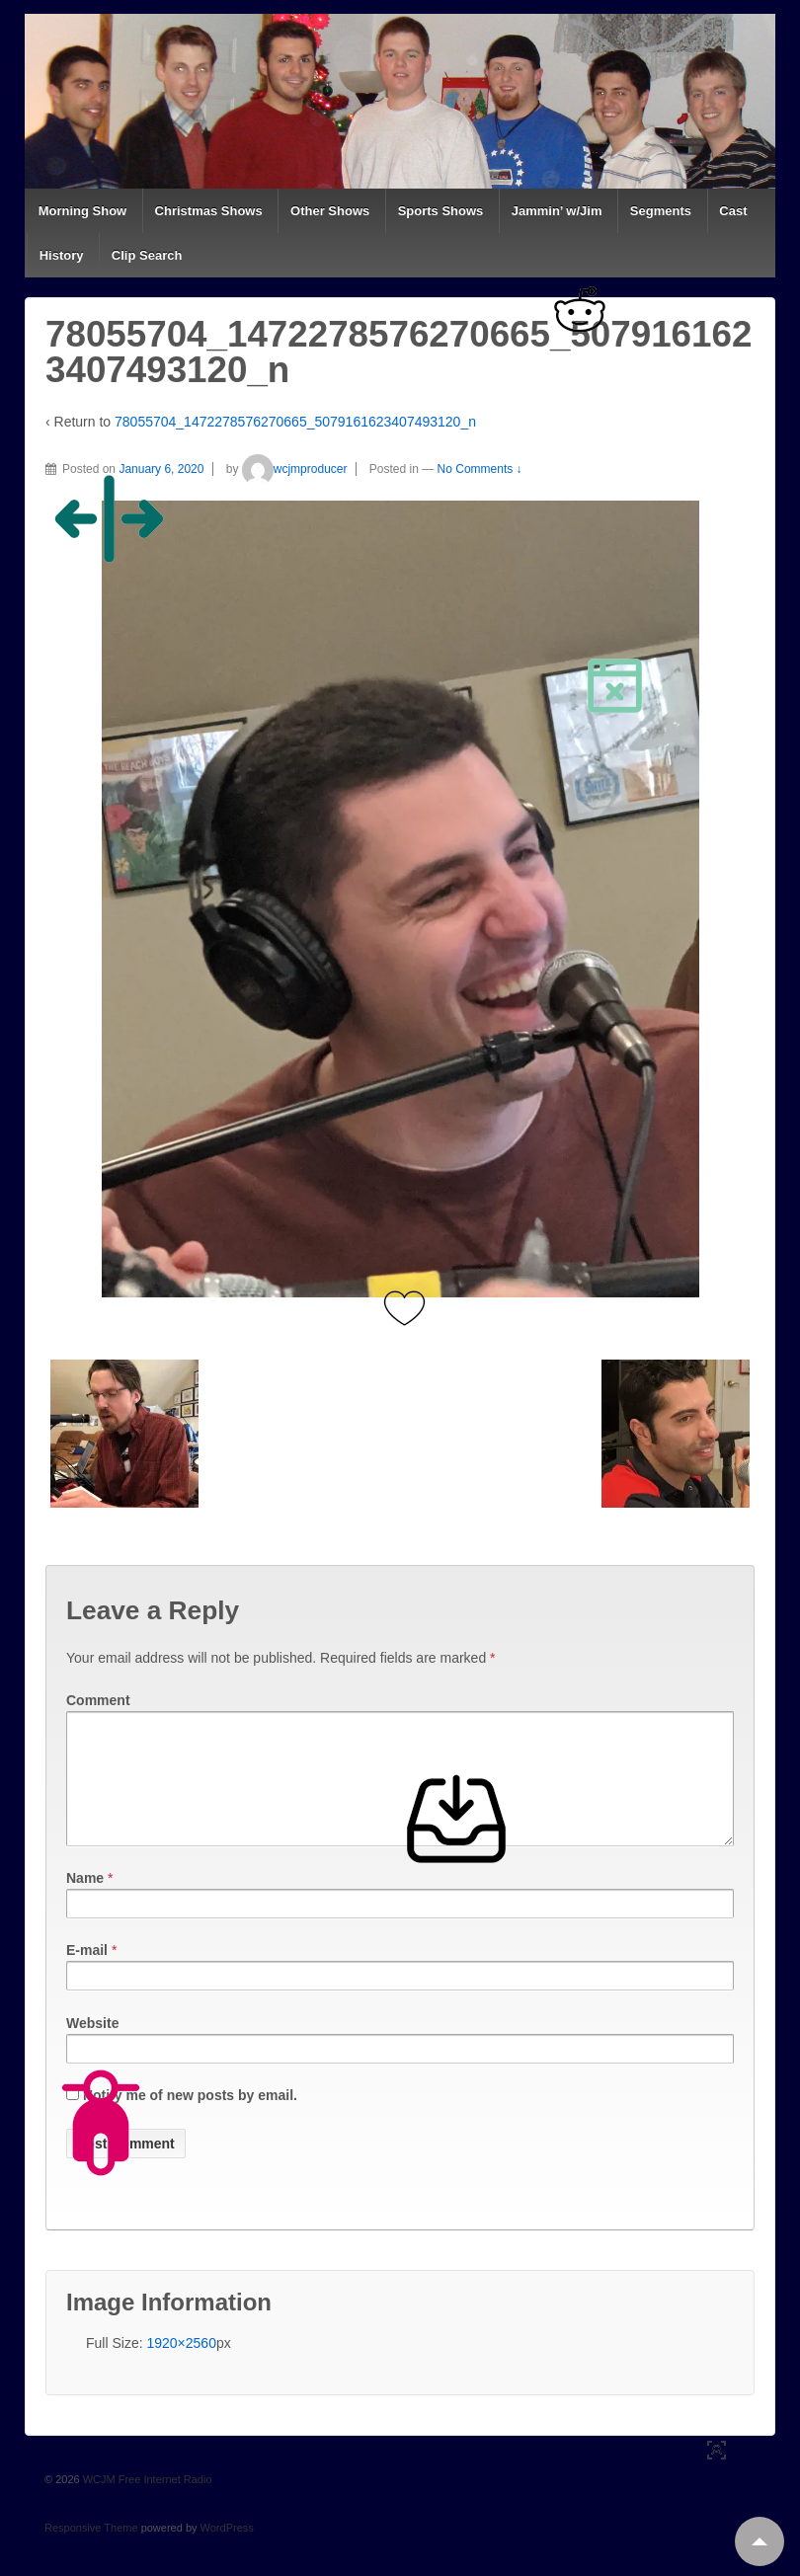  What do you see at coordinates (109, 518) in the screenshot?
I see `expand content horizontally` at bounding box center [109, 518].